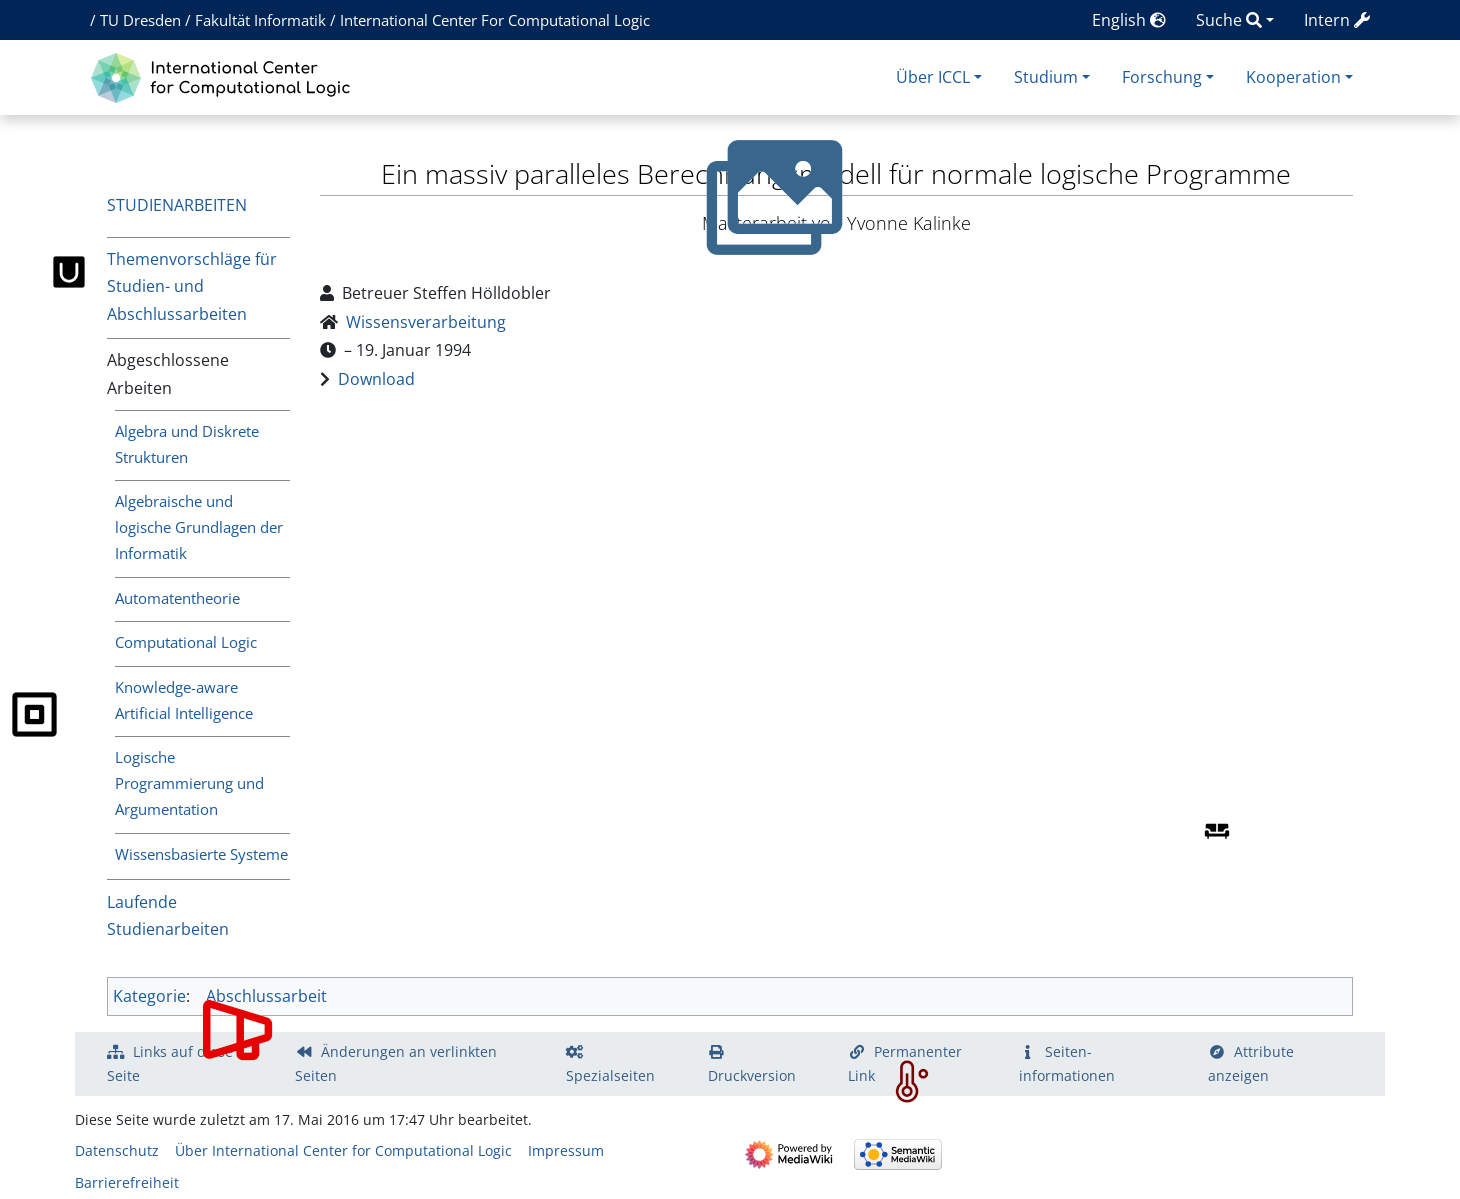 The image size is (1460, 1199). What do you see at coordinates (908, 1081) in the screenshot?
I see `view current temperature reading` at bounding box center [908, 1081].